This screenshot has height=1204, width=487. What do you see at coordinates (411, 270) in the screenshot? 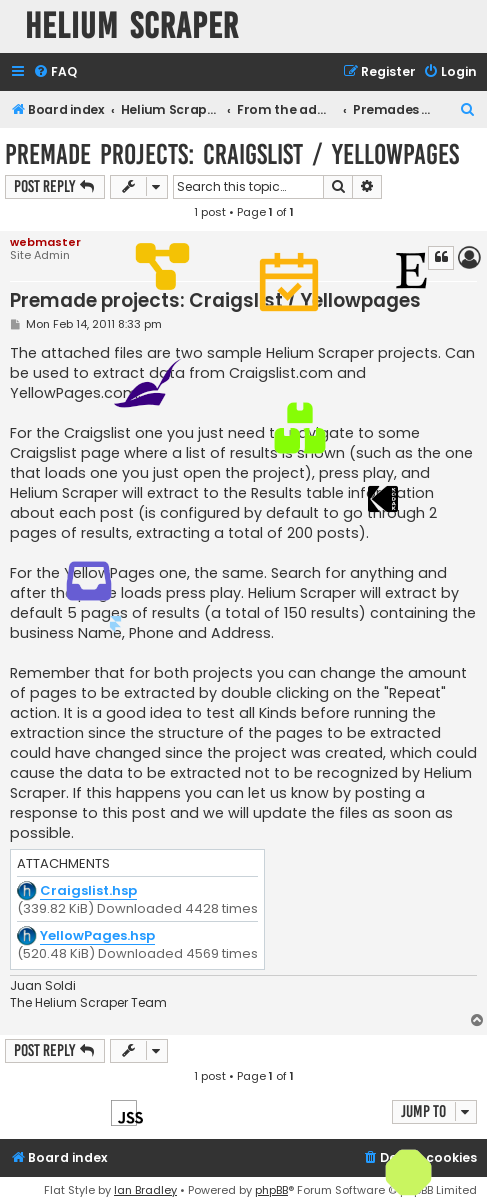
I see `open the Etsy app or website` at bounding box center [411, 270].